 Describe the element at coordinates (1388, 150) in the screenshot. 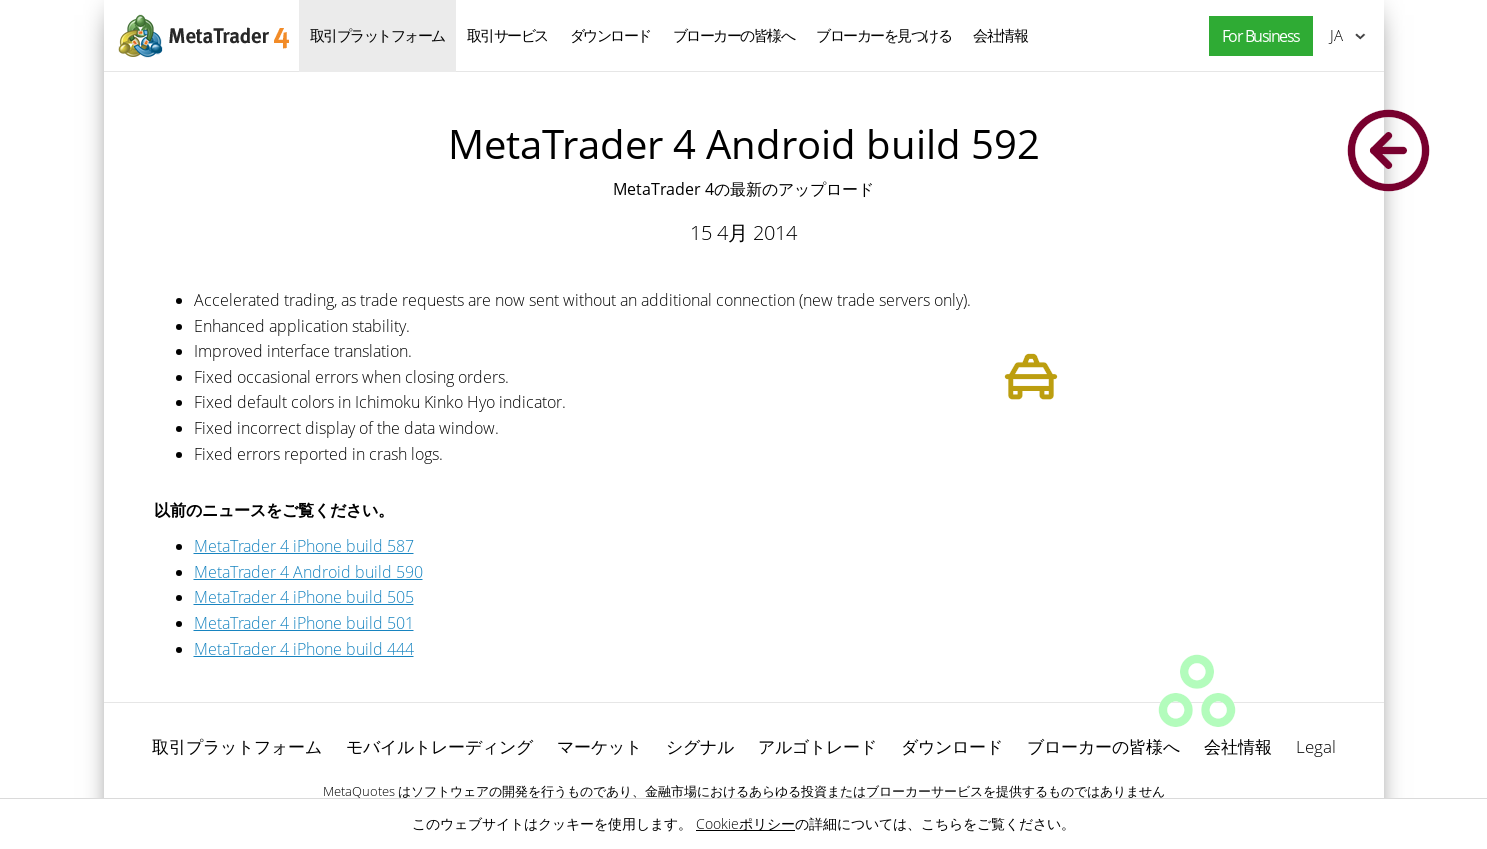

I see `go back to the previous screen` at that location.